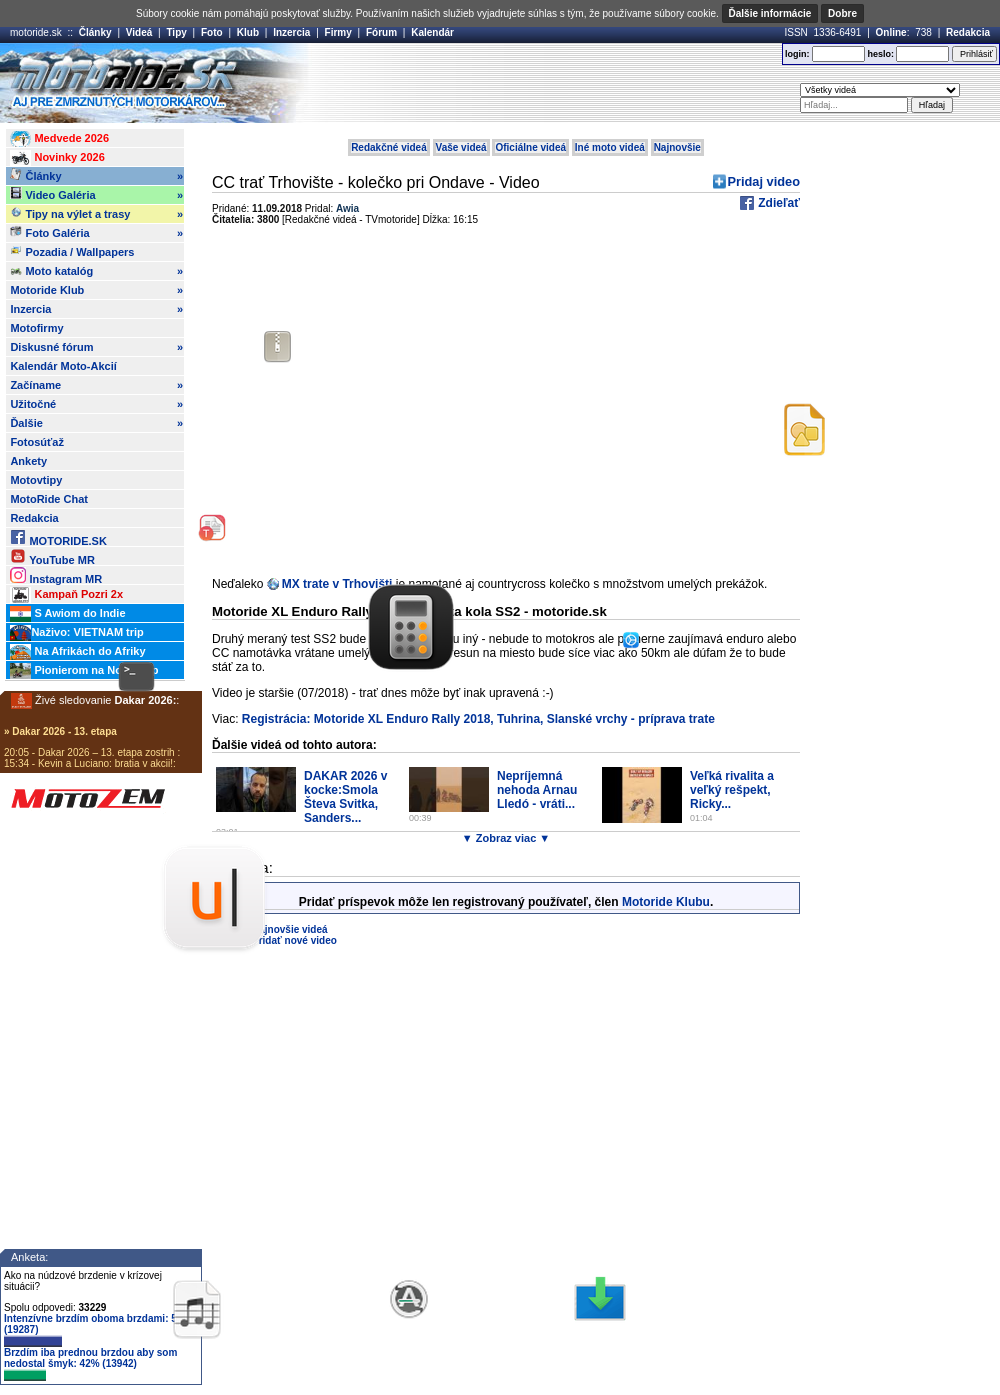 This screenshot has height=1395, width=1000. Describe the element at coordinates (197, 1309) in the screenshot. I see `an iMelody ringtone file` at that location.